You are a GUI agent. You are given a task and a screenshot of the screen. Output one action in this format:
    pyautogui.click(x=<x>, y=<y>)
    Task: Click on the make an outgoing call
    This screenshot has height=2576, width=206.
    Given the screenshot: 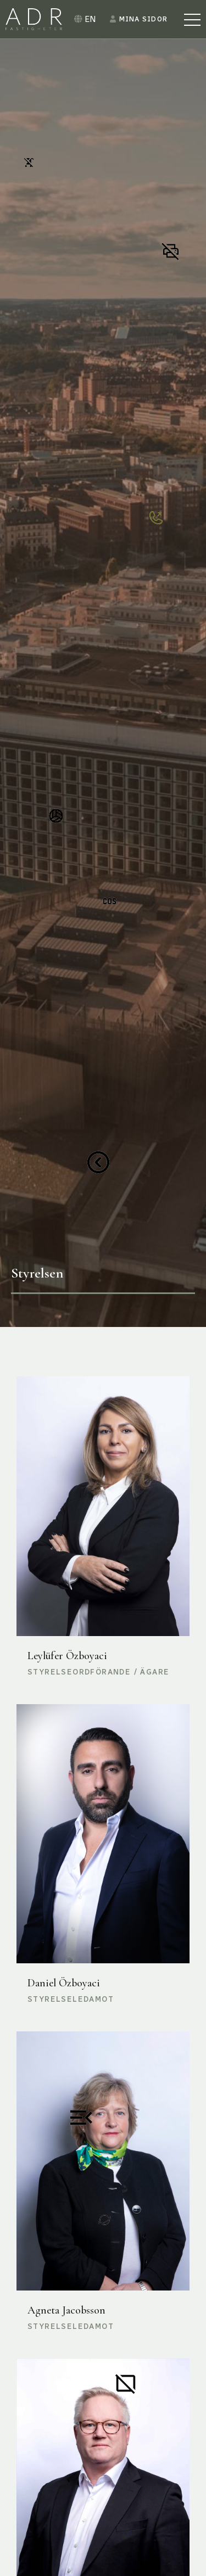 What is the action you would take?
    pyautogui.click(x=156, y=517)
    